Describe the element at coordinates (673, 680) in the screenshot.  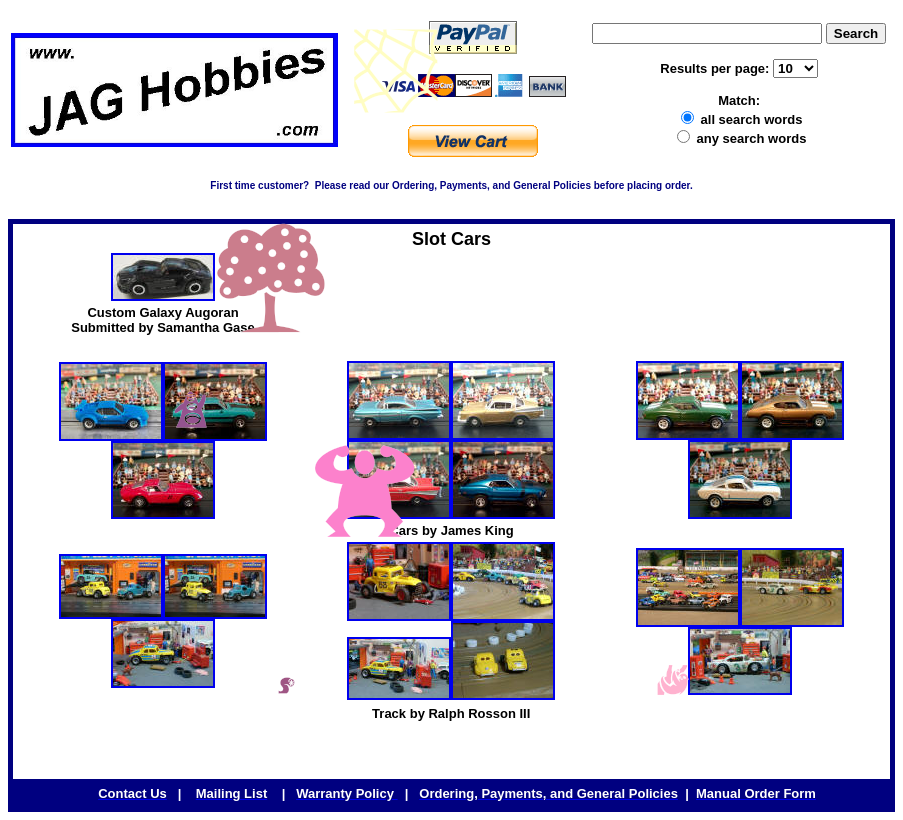
I see `sloth character or mascot icon` at that location.